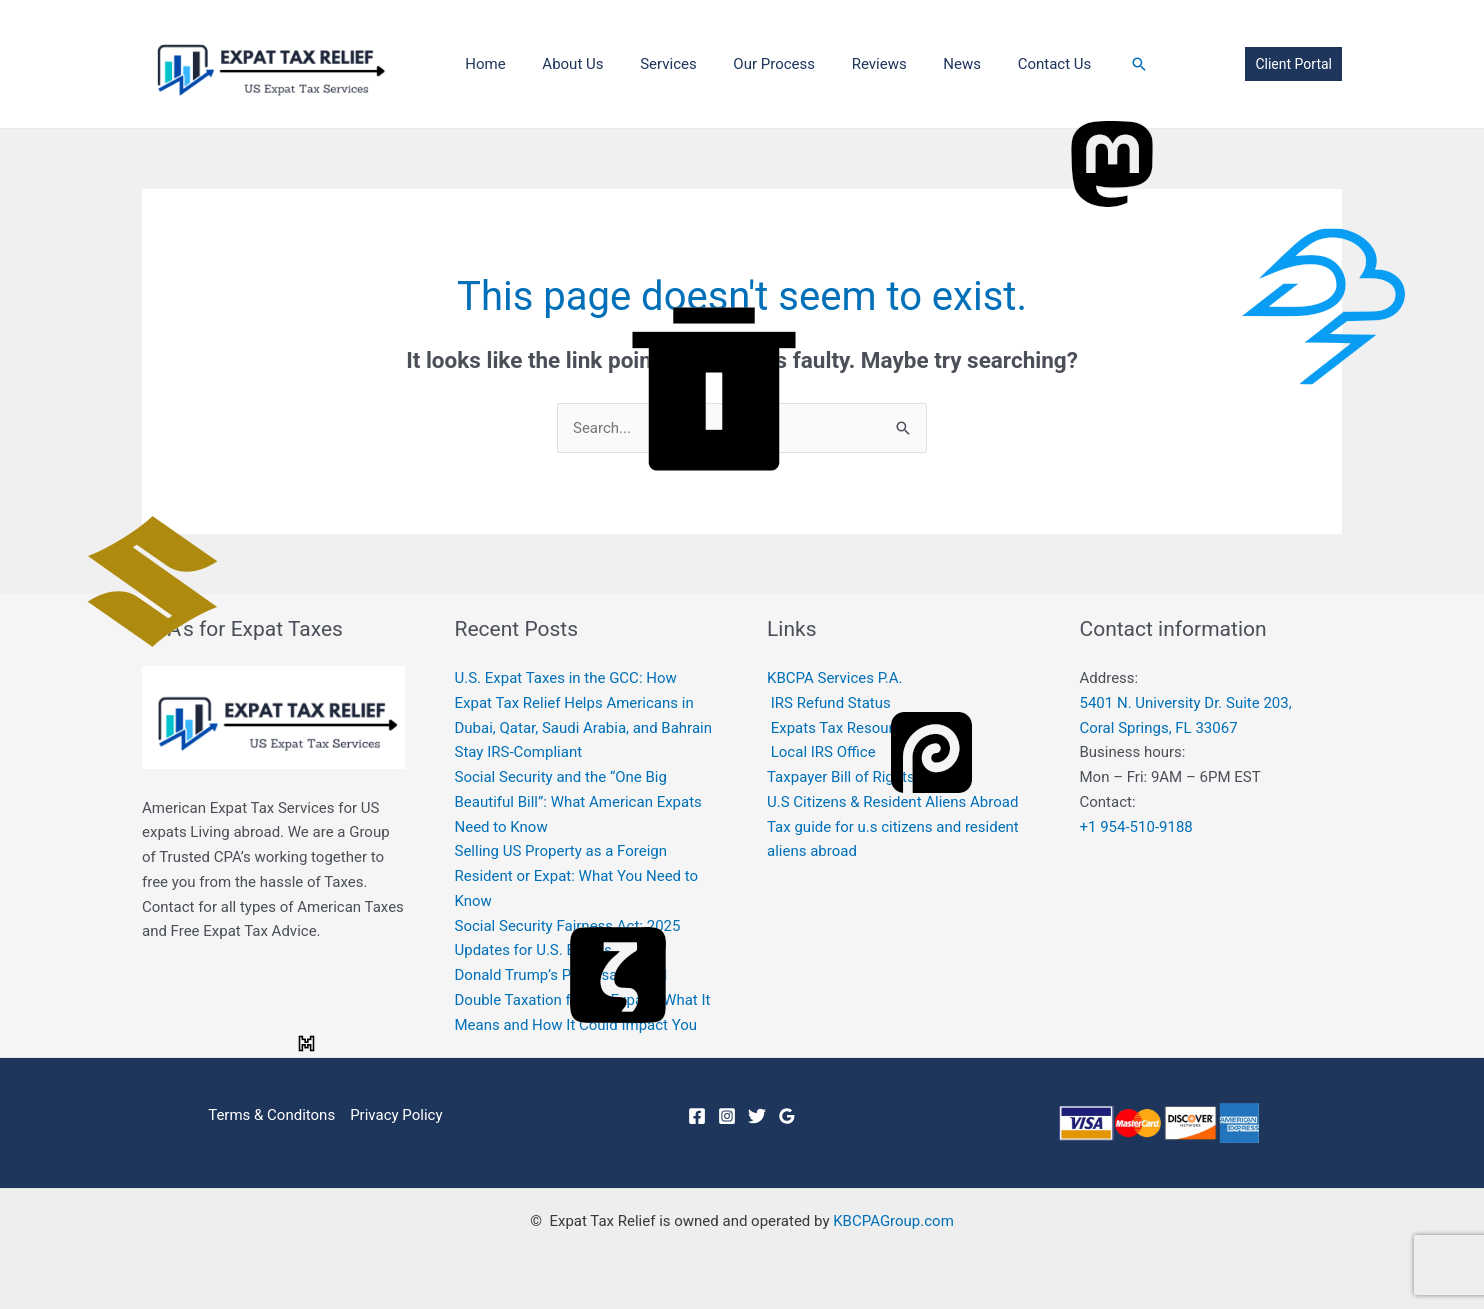 The height and width of the screenshot is (1309, 1484). What do you see at coordinates (306, 1043) in the screenshot?
I see `mixtral AI model logo` at bounding box center [306, 1043].